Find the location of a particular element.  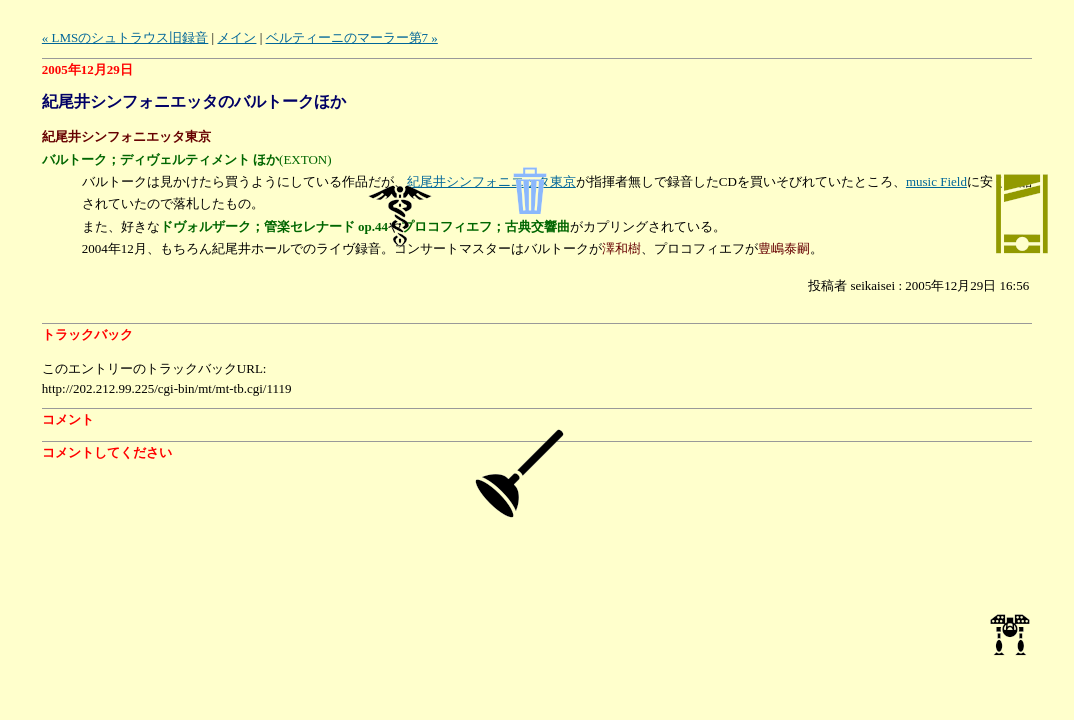

execute or delete an item permanently is located at coordinates (1021, 214).